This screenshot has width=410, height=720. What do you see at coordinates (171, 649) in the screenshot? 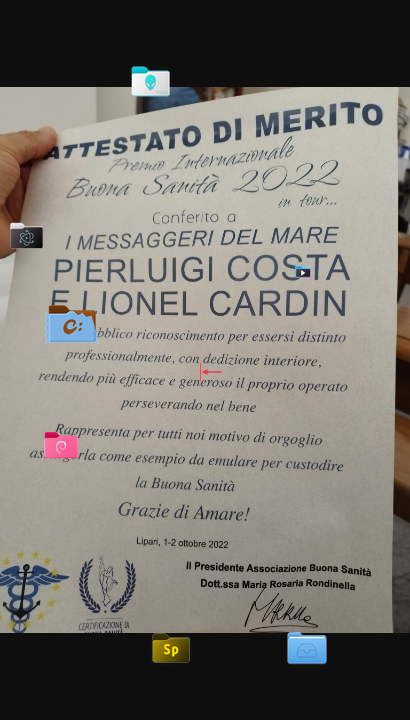
I see `open folder containing adobe spark projects` at bounding box center [171, 649].